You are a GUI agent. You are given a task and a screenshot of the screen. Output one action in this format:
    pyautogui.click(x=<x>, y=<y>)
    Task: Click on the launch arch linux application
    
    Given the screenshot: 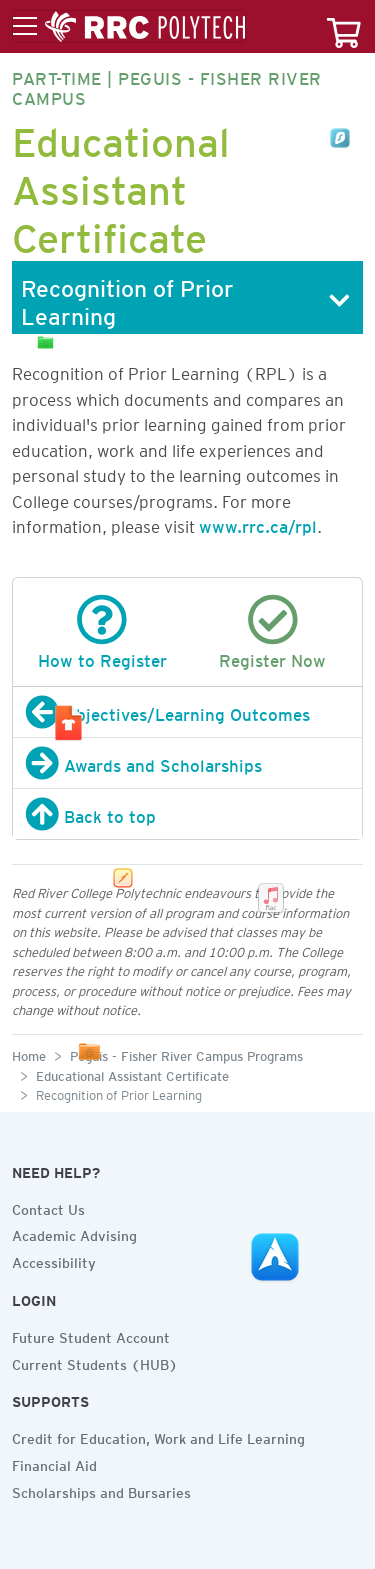 What is the action you would take?
    pyautogui.click(x=275, y=1257)
    